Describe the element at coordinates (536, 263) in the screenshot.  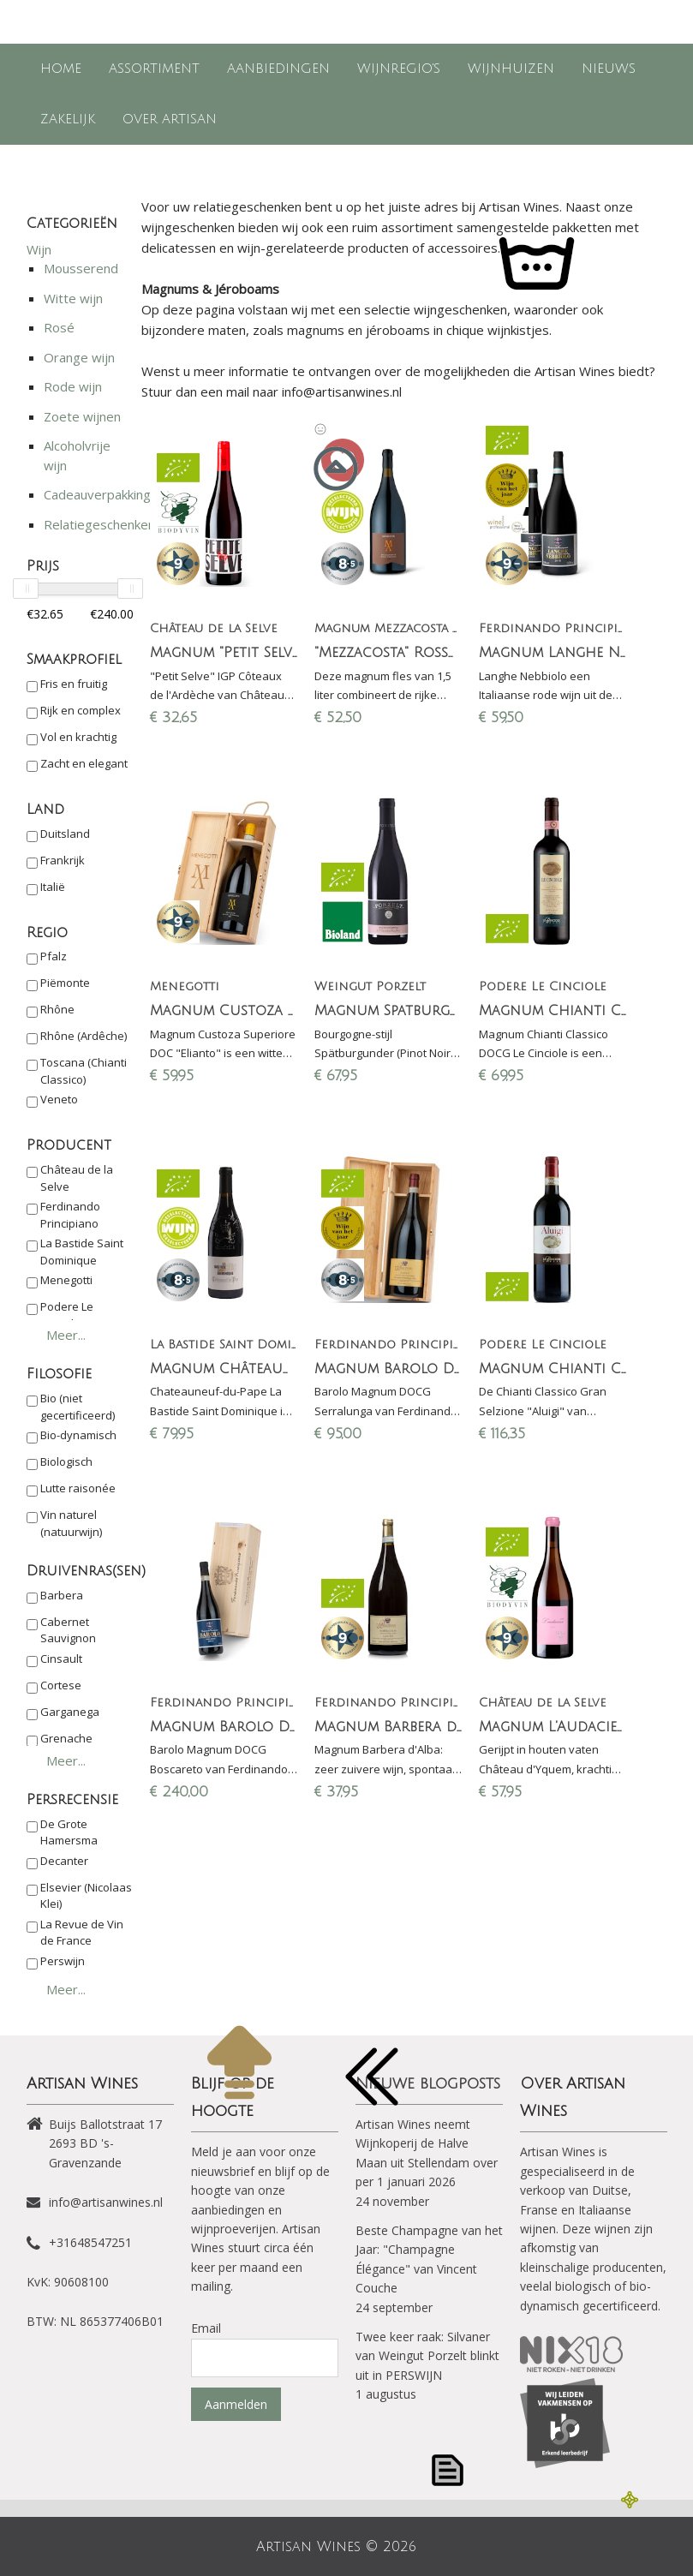
I see `wash at medium temperature setting` at that location.